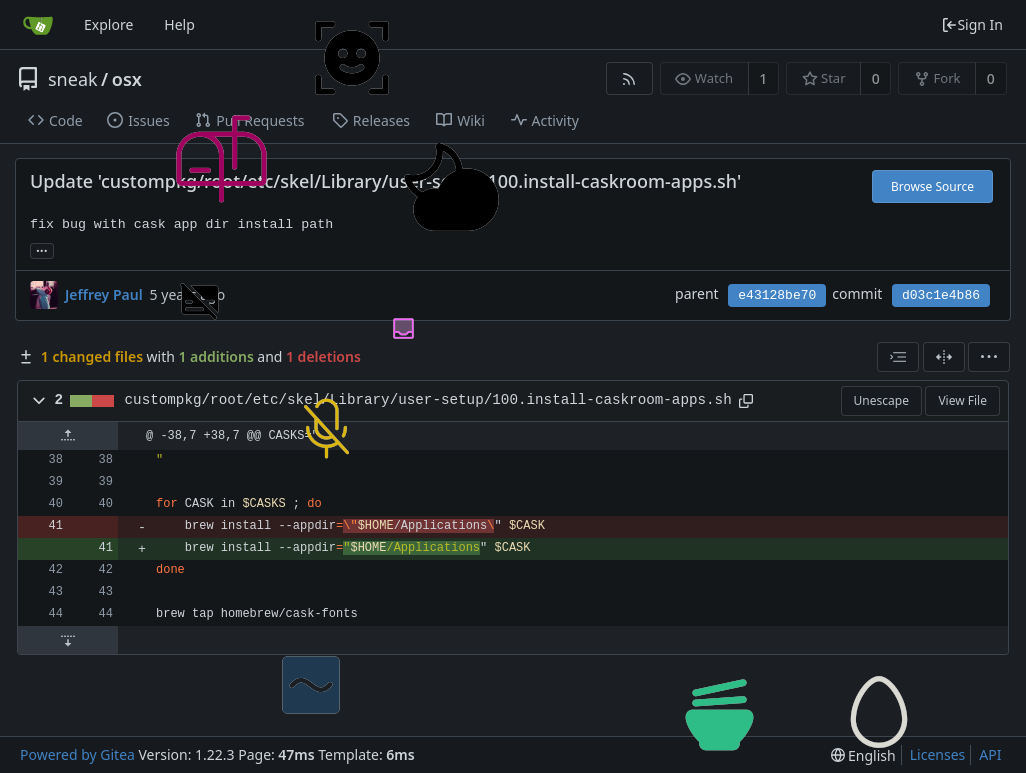  What do you see at coordinates (719, 716) in the screenshot?
I see `browse asian cuisine or noodle restaurants` at bounding box center [719, 716].